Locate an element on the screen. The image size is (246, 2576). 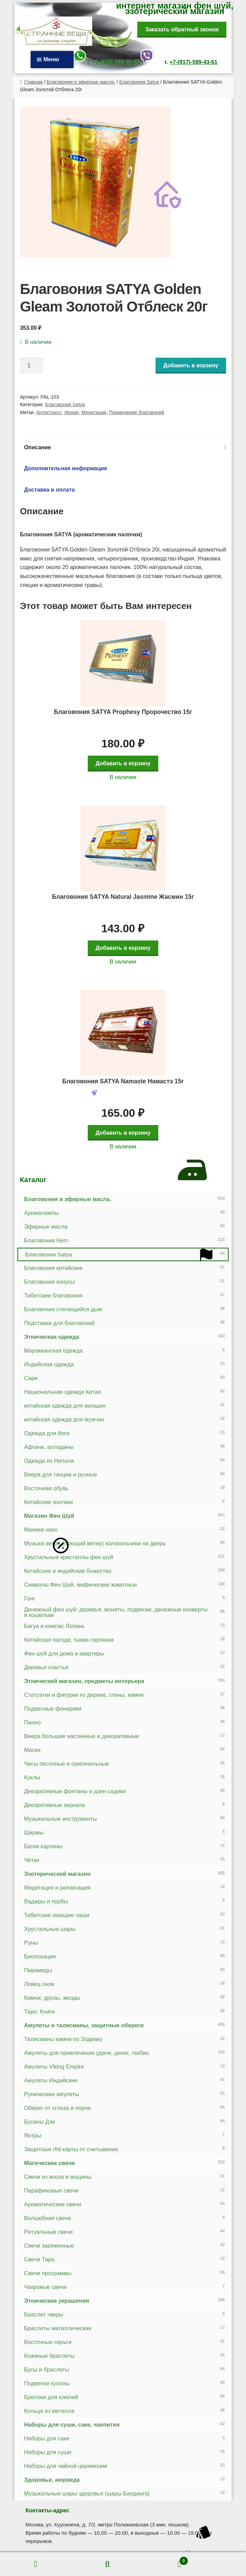
flag or bookmark an item for follow-up is located at coordinates (206, 1255).